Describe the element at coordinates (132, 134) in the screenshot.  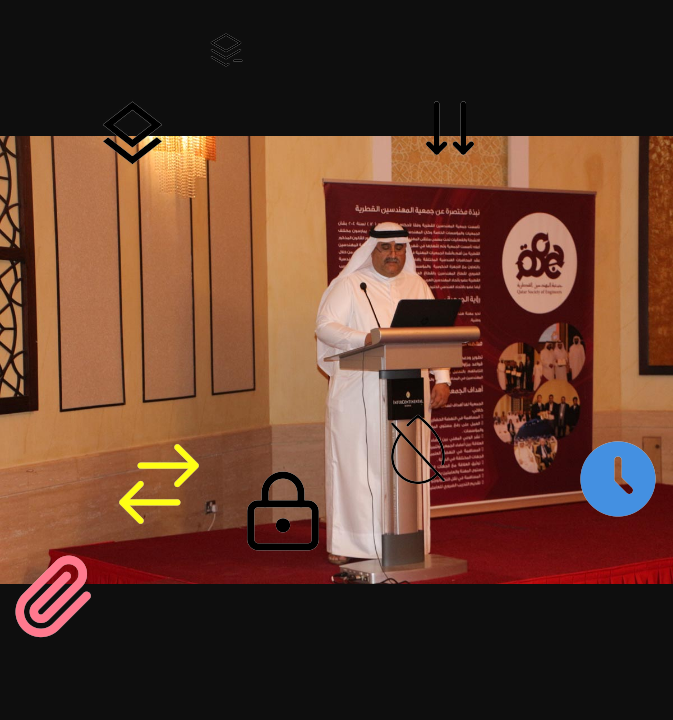
I see `toggle map layers on or off` at that location.